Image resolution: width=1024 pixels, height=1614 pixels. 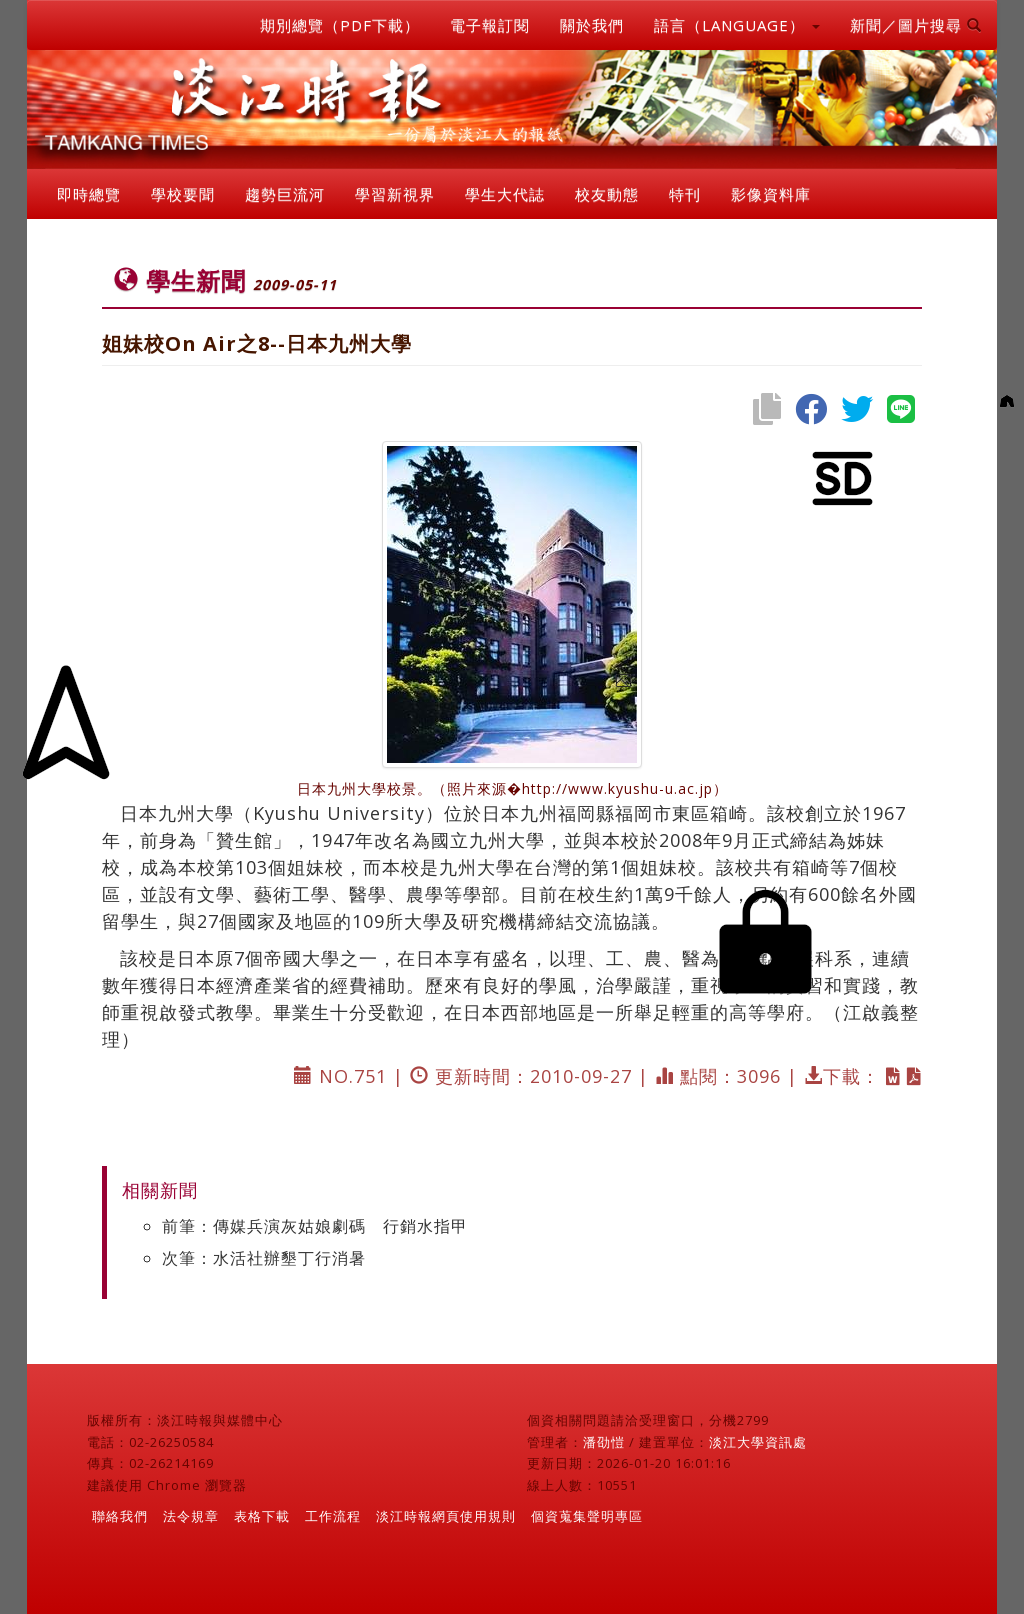 I want to click on access camping or outdoor activity information, so click(x=1007, y=401).